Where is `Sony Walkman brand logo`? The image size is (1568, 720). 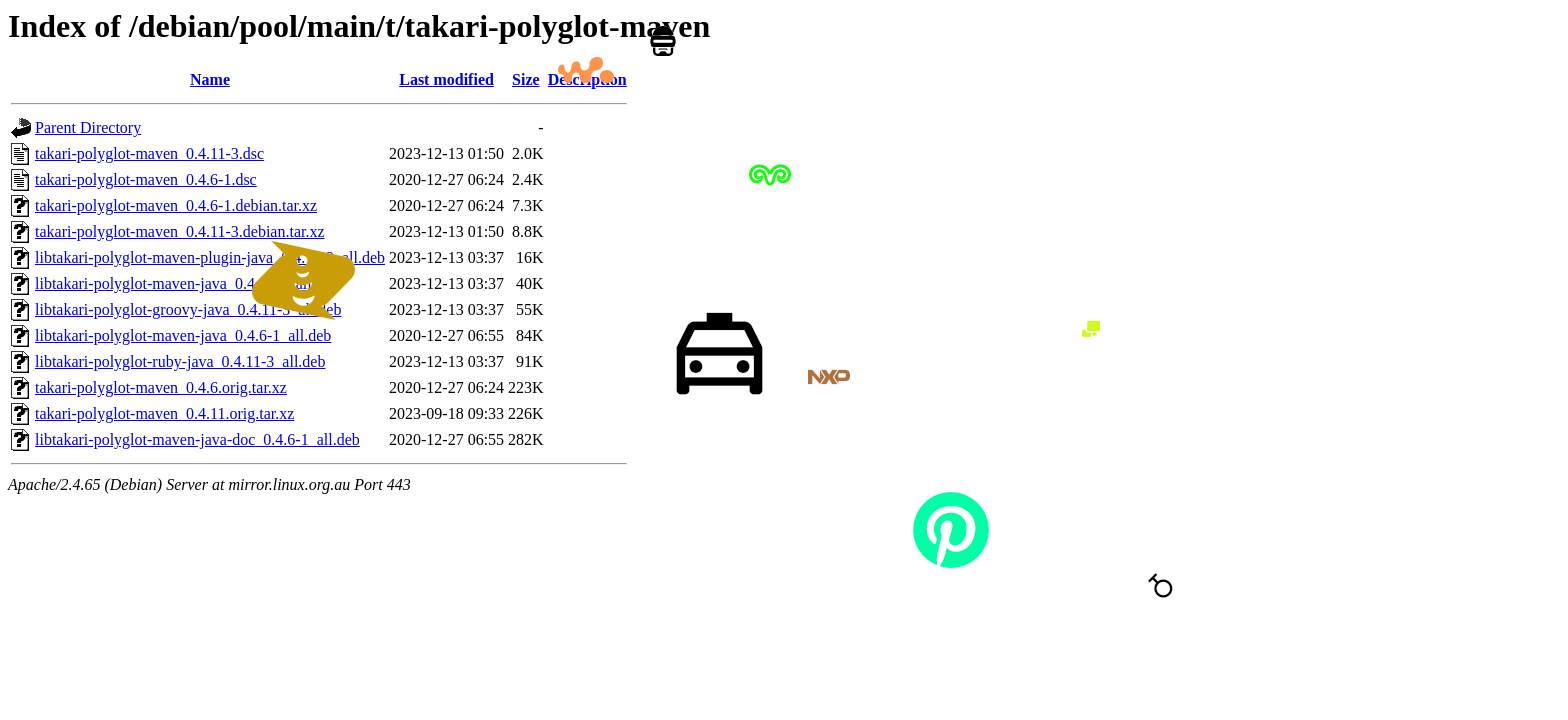 Sony Walkman brand logo is located at coordinates (586, 70).